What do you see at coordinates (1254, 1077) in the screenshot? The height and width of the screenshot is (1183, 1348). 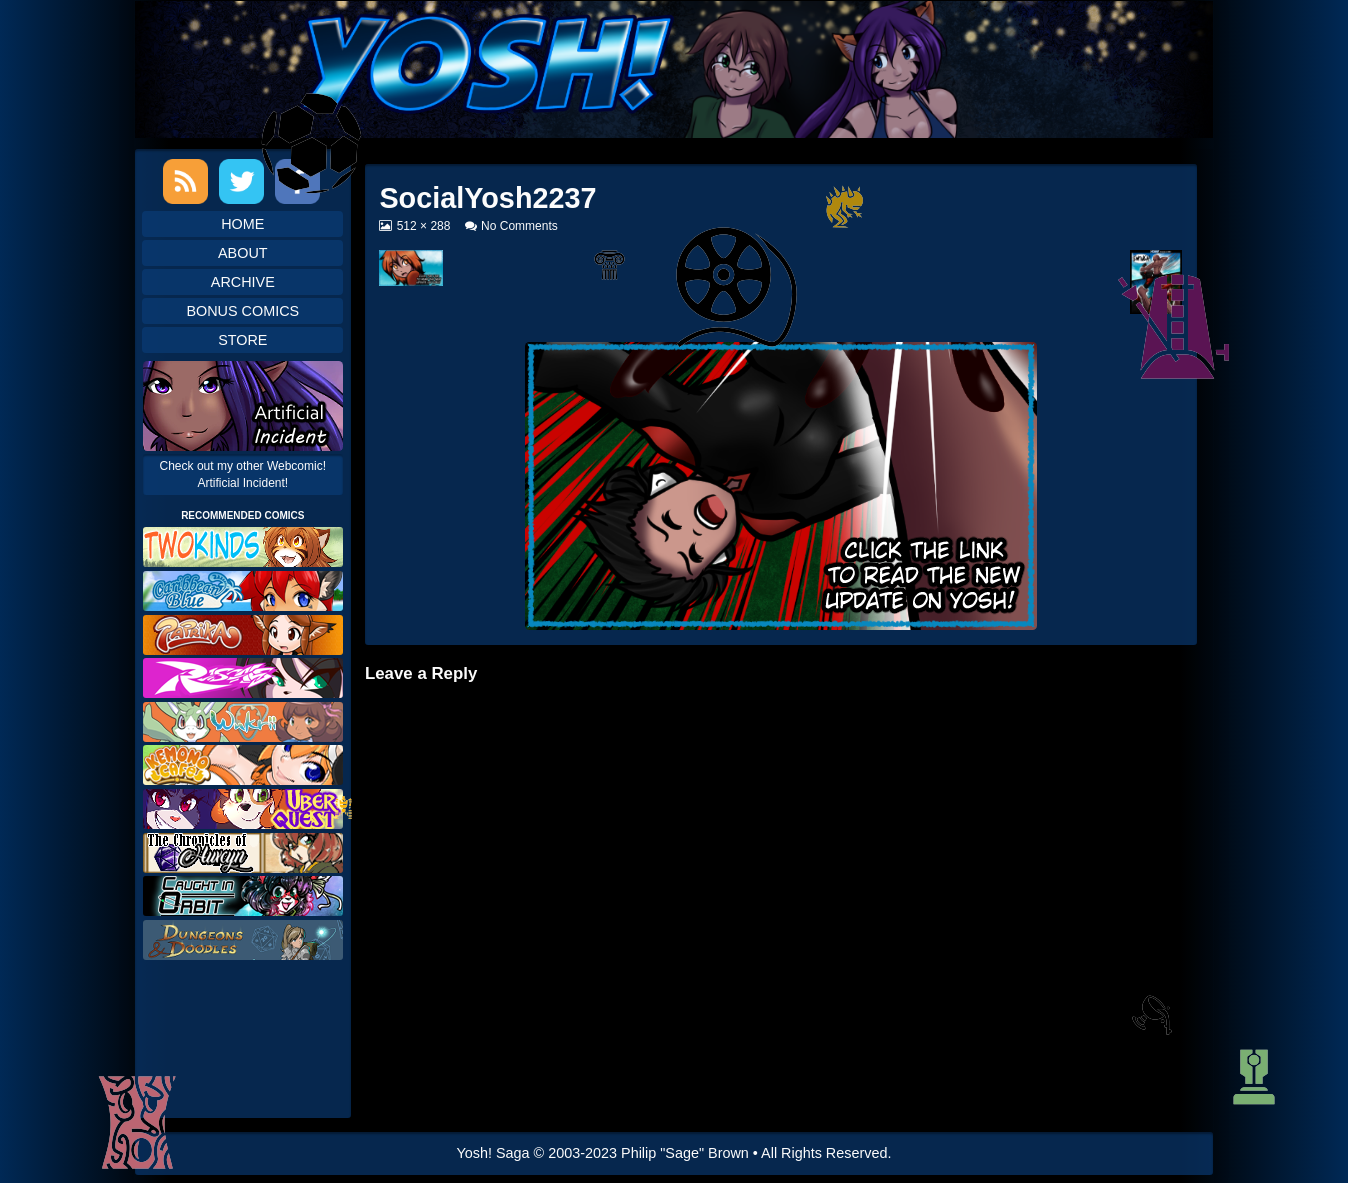 I see `tesla coil or electrical equipment icon` at bounding box center [1254, 1077].